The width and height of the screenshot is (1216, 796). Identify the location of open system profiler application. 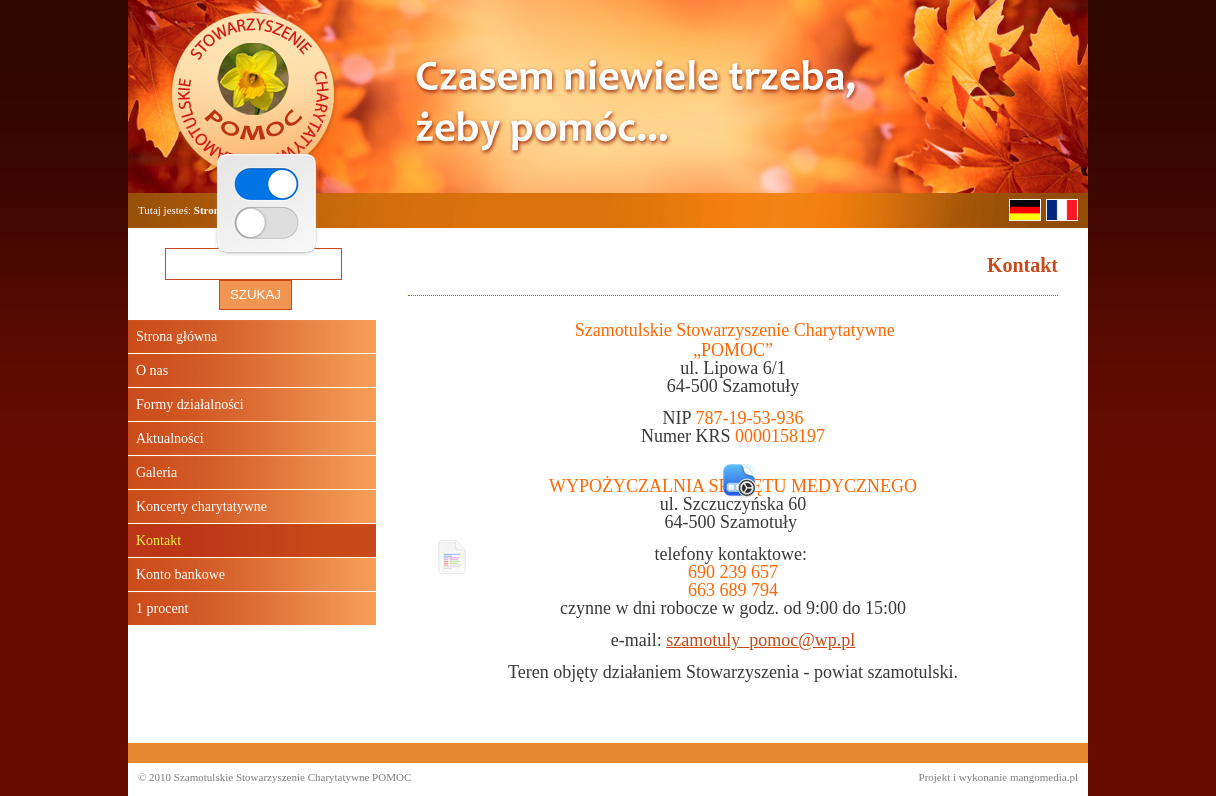
(739, 480).